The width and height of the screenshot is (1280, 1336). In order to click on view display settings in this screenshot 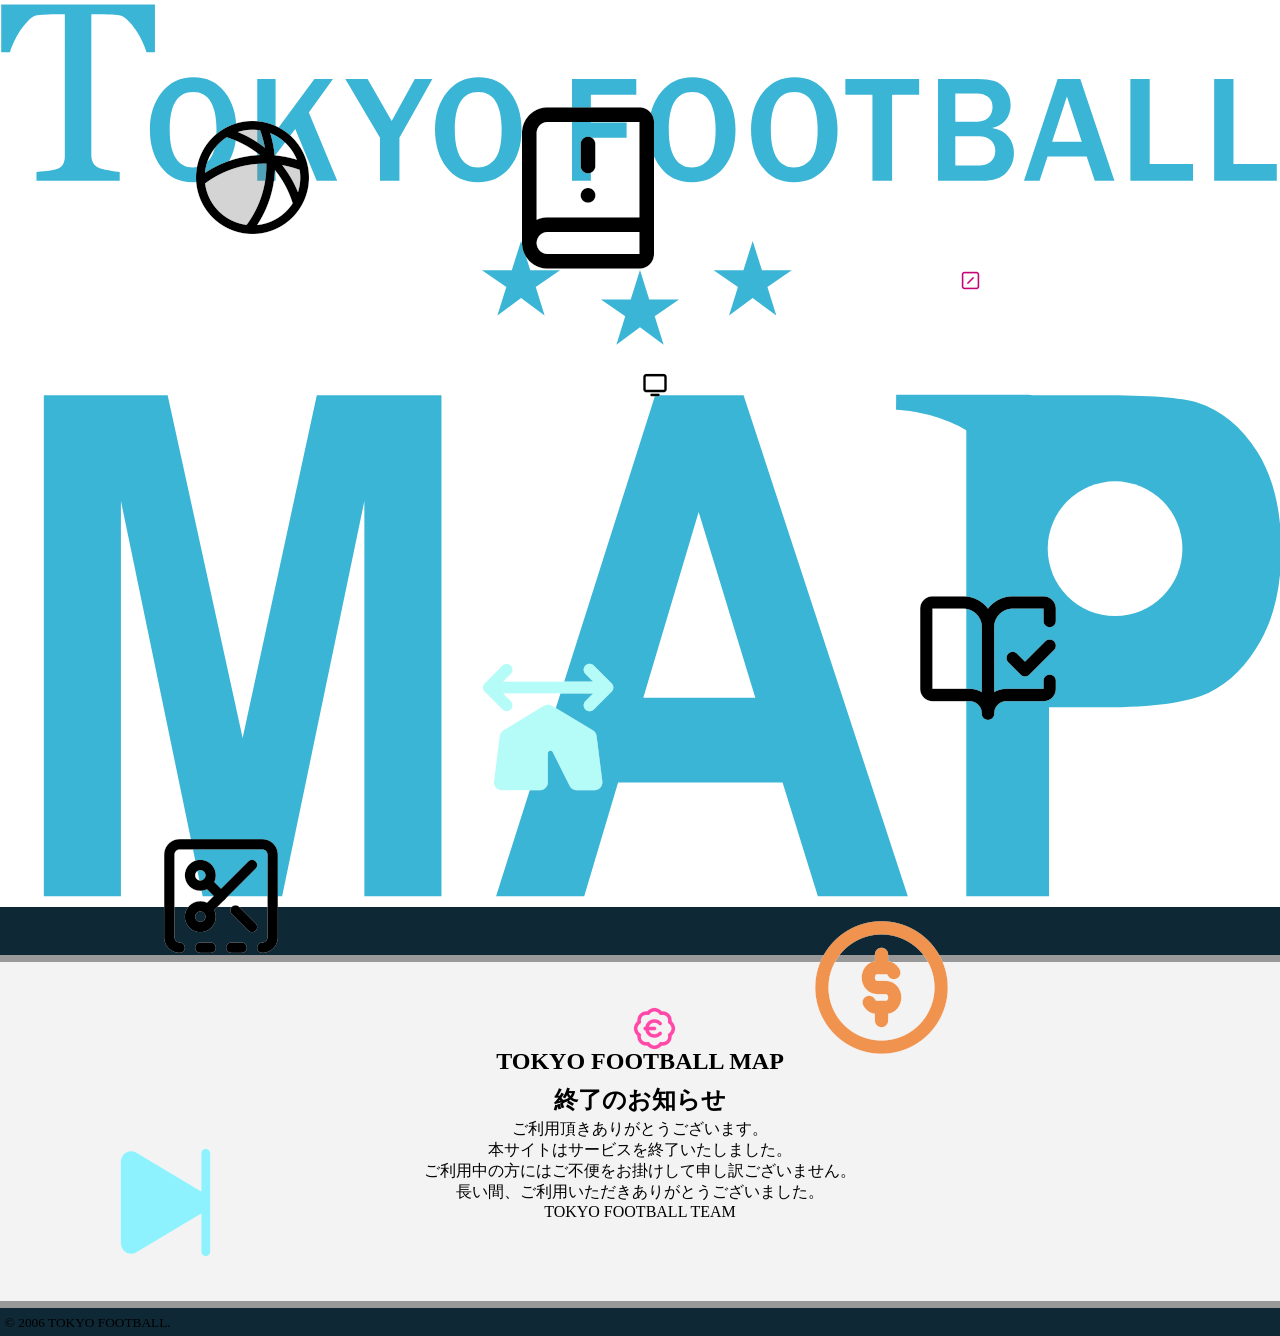, I will do `click(655, 384)`.